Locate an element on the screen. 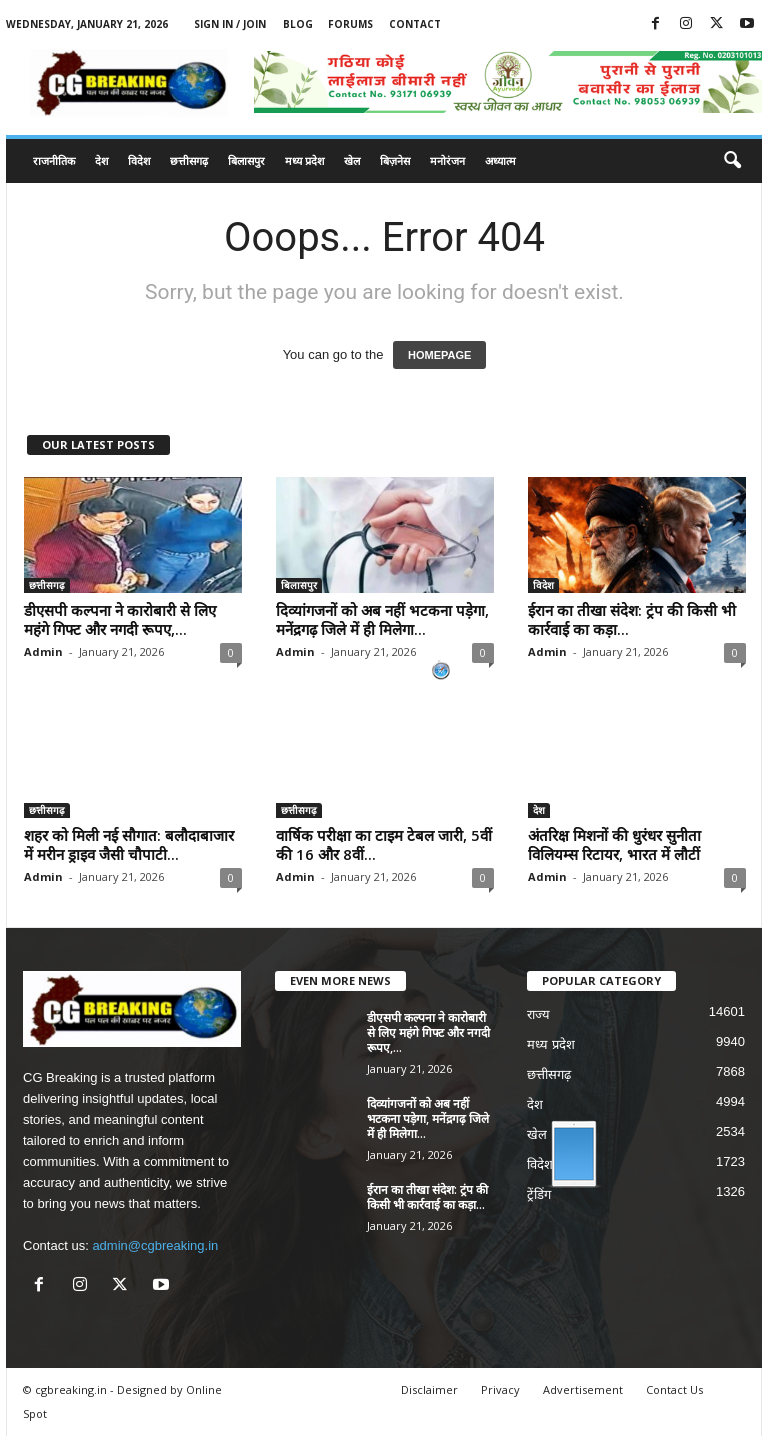 This screenshot has height=1436, width=768. open safari browser settings is located at coordinates (441, 670).